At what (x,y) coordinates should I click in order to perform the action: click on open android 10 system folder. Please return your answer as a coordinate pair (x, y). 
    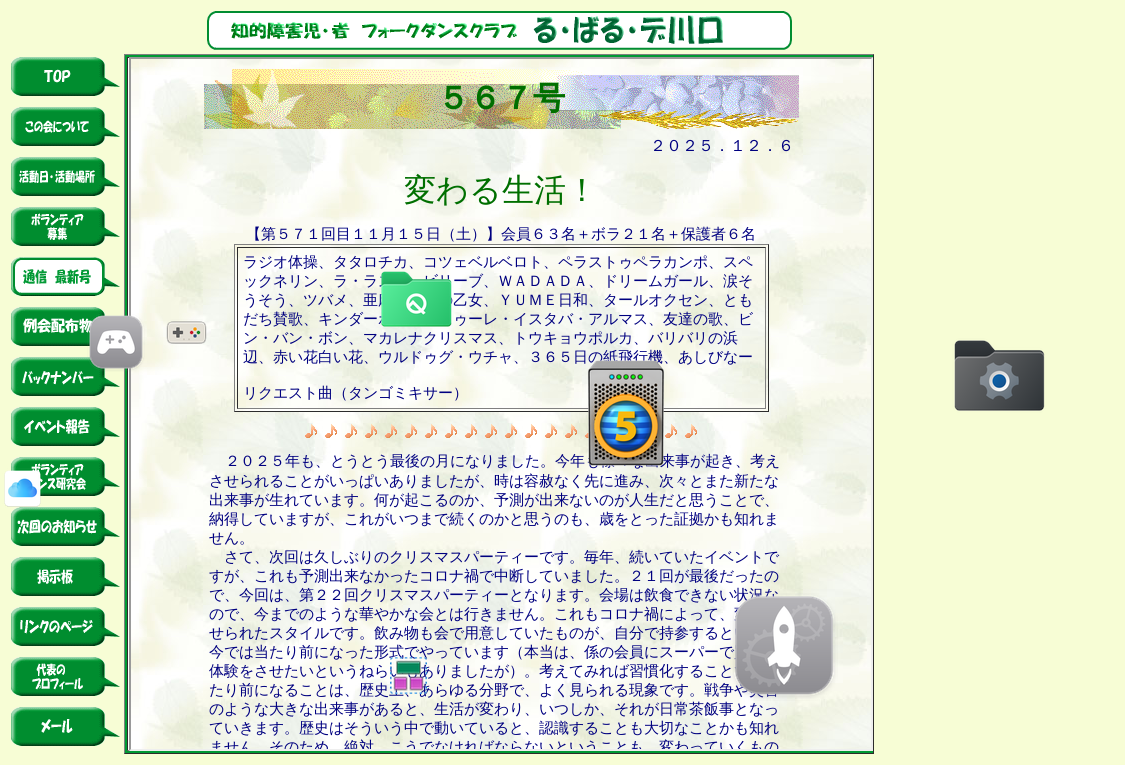
    Looking at the image, I should click on (416, 301).